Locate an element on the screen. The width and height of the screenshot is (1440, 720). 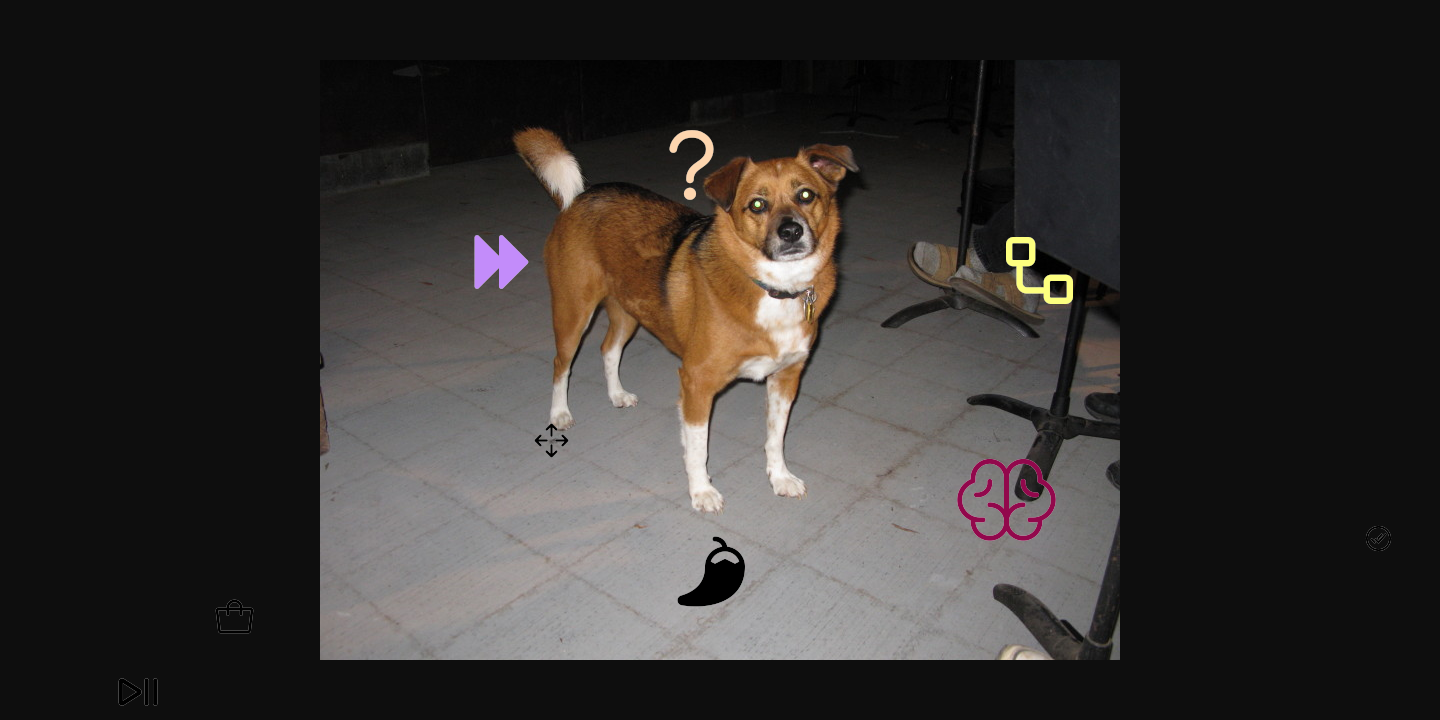
view your shopping bag is located at coordinates (234, 618).